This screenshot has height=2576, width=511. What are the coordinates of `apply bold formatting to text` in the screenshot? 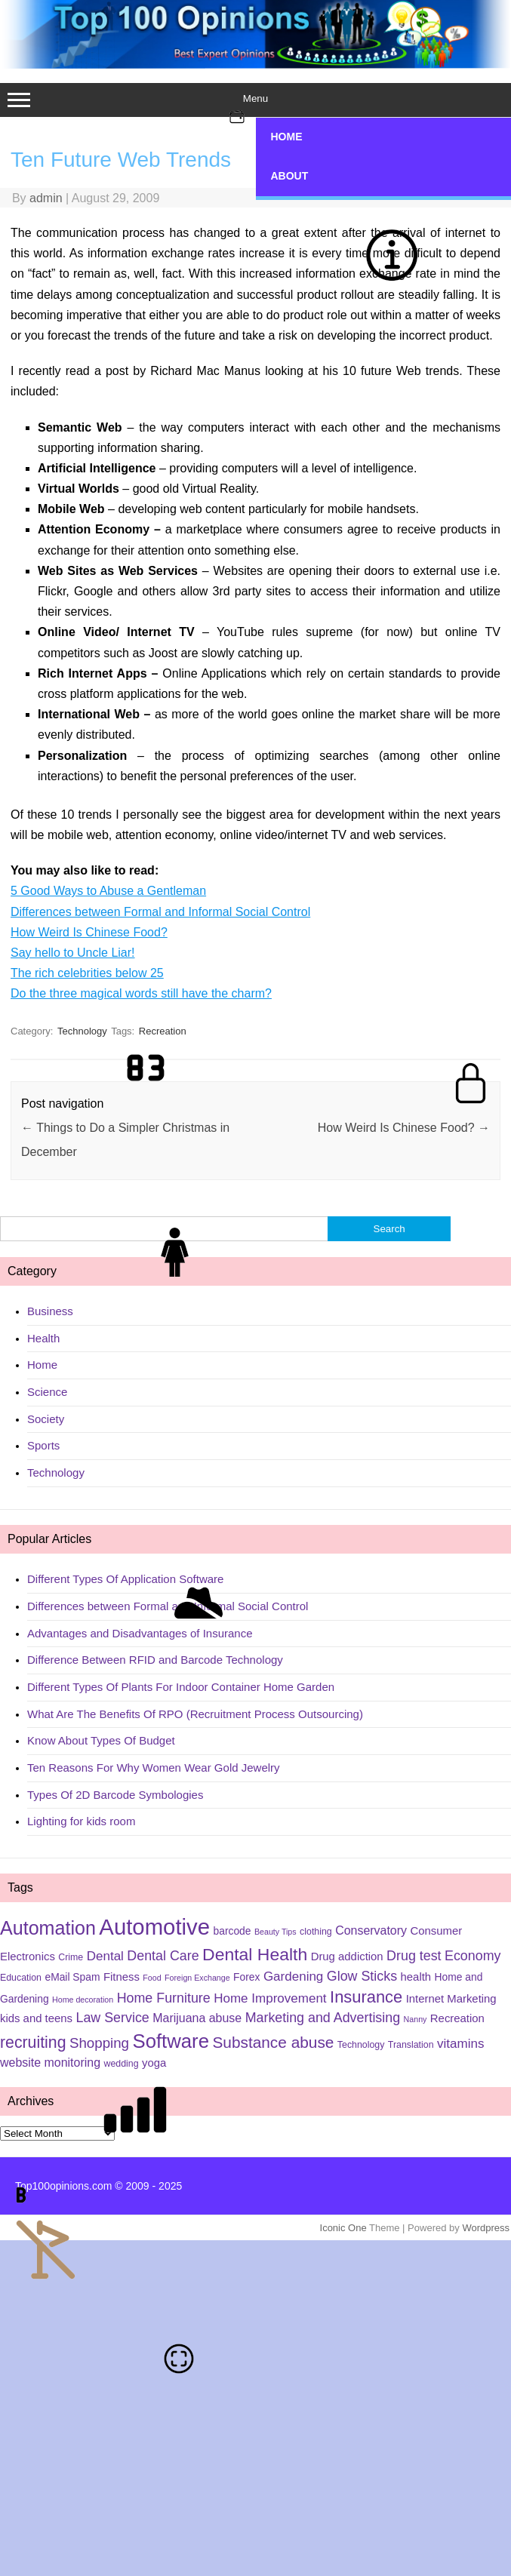 It's located at (21, 2195).